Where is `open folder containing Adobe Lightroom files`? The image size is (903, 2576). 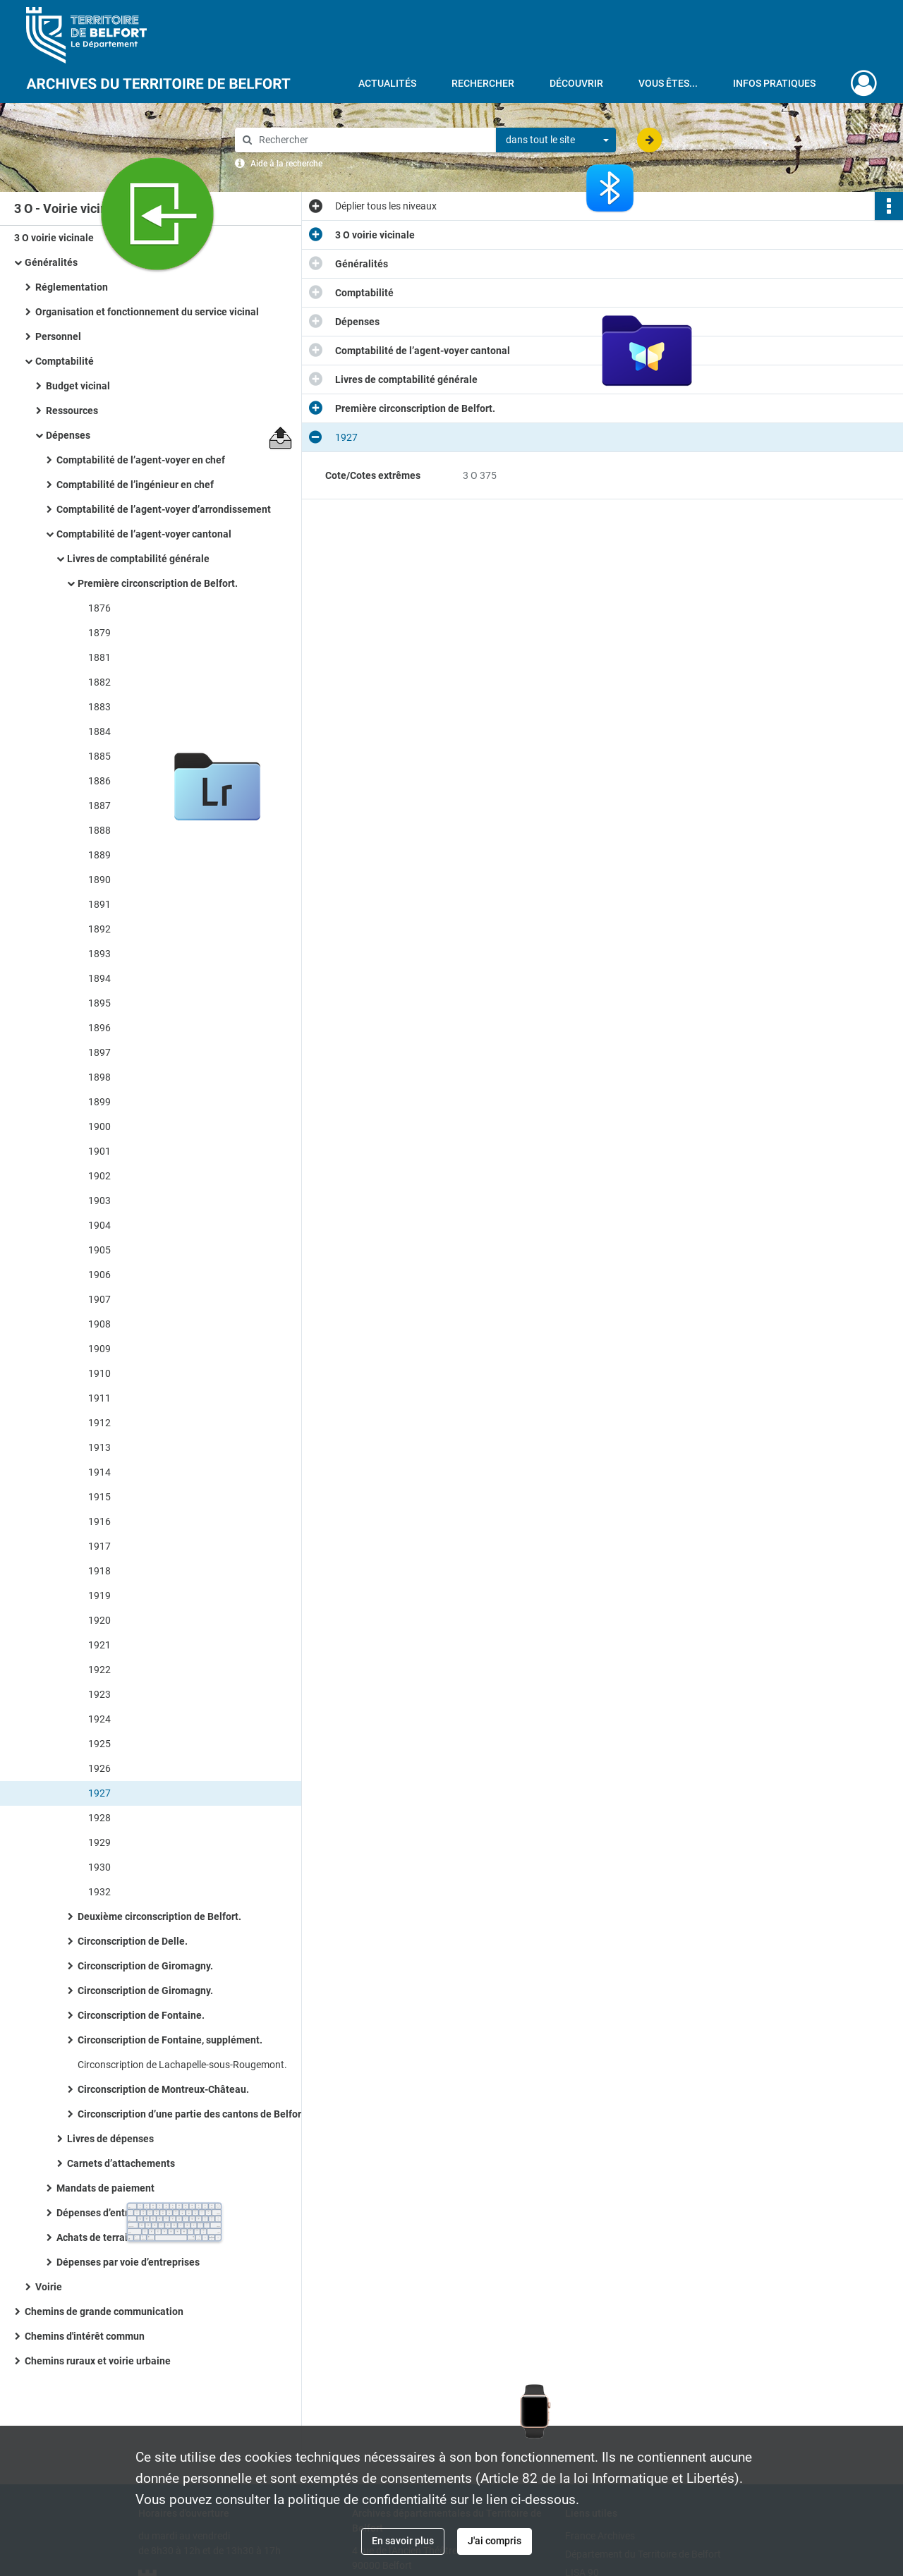 open folder containing Adobe Lightroom files is located at coordinates (217, 789).